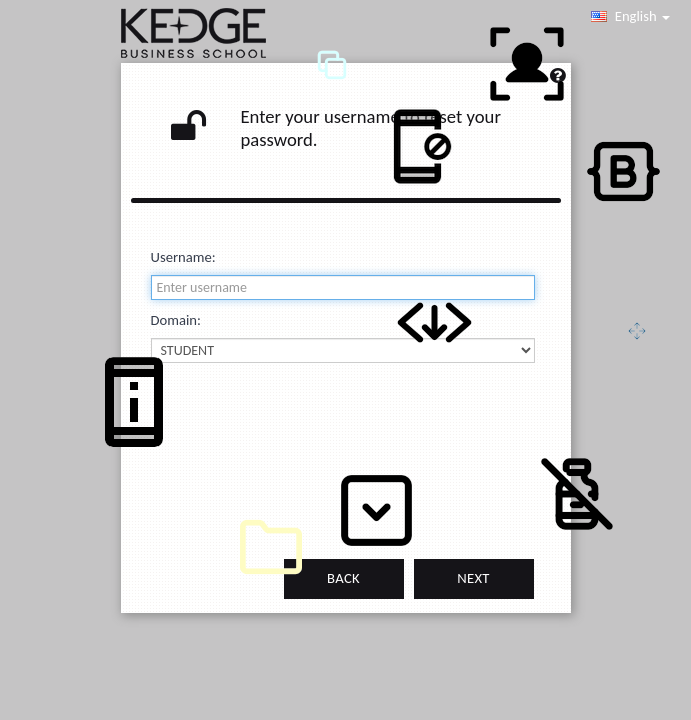 The height and width of the screenshot is (720, 691). What do you see at coordinates (637, 331) in the screenshot?
I see `expand content to full screen` at bounding box center [637, 331].